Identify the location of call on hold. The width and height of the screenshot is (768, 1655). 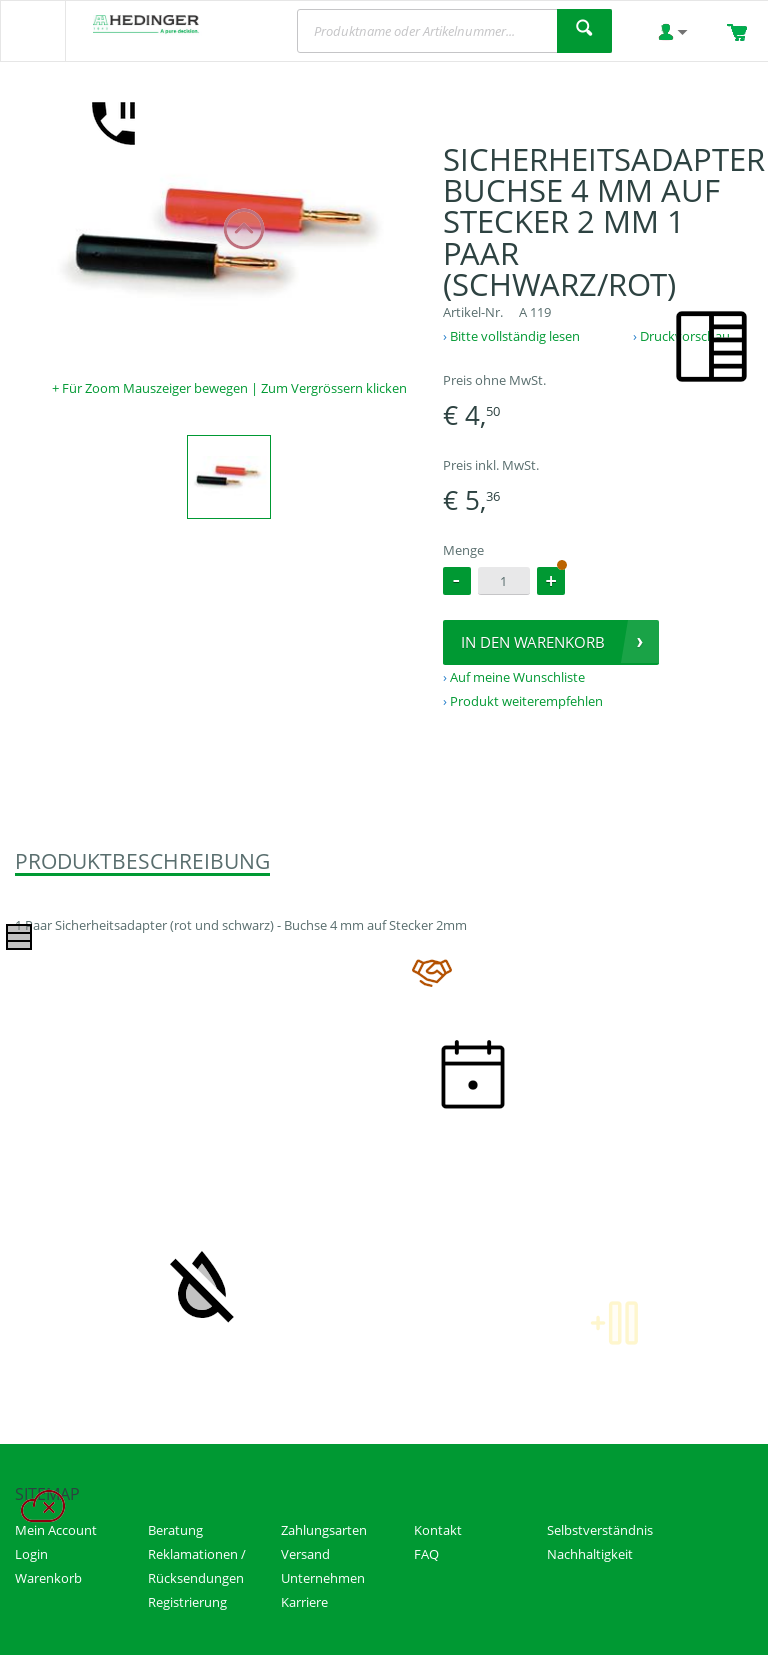
(113, 123).